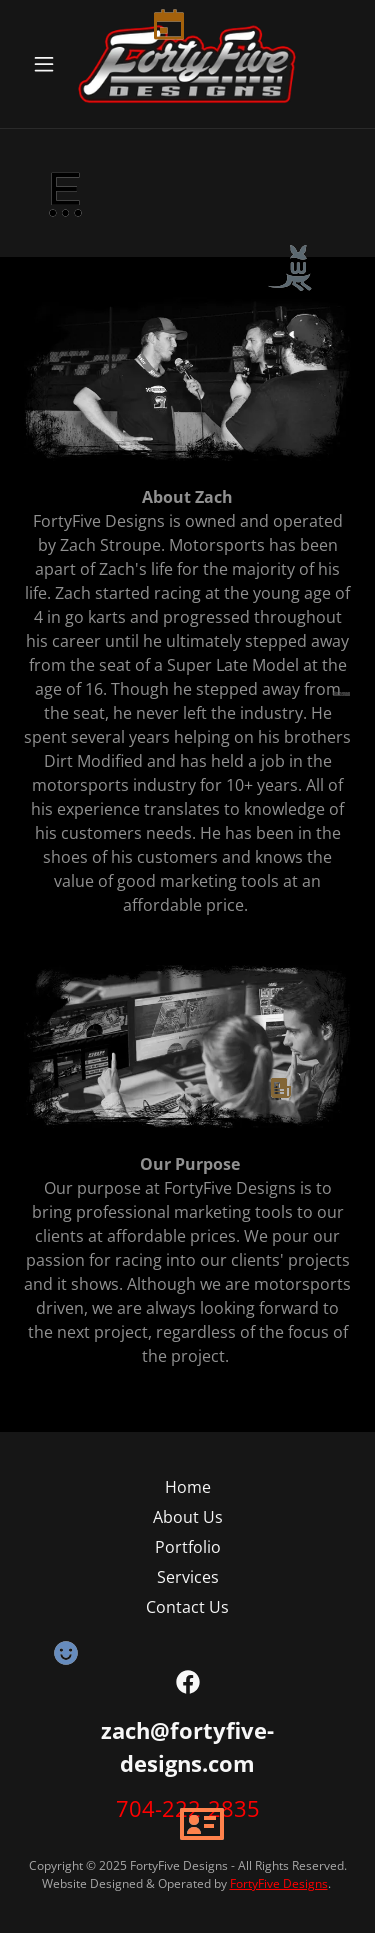 The image size is (375, 1933). I want to click on link to Doxygen documentation generator, so click(341, 693).